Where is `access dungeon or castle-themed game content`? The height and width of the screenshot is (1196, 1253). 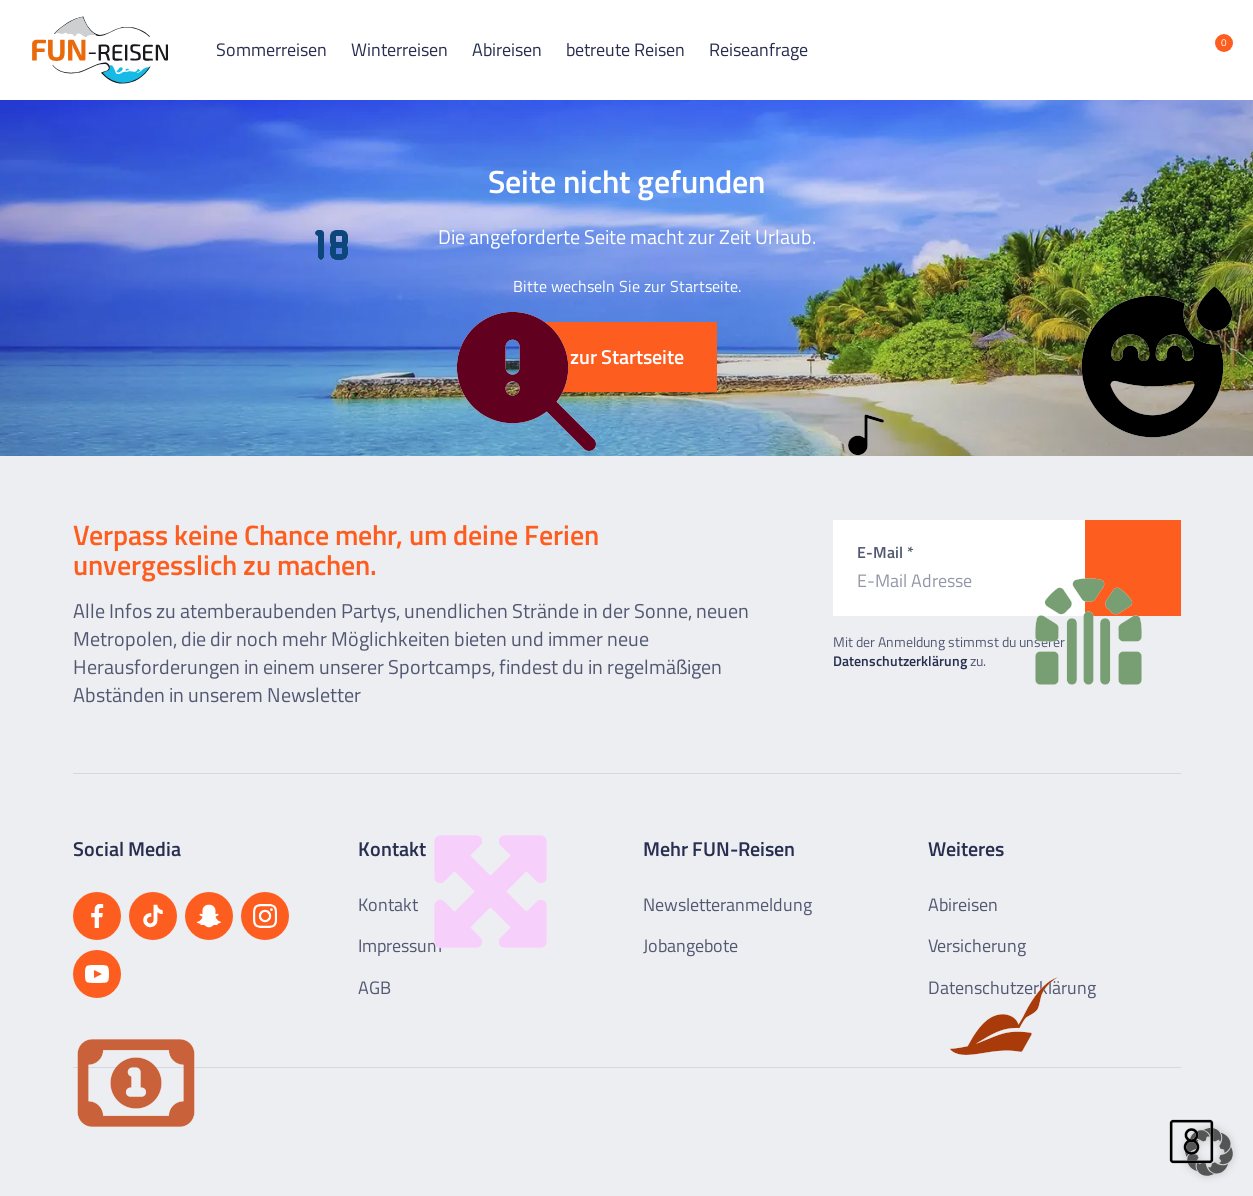
access dungeon or castle-themed game content is located at coordinates (1088, 631).